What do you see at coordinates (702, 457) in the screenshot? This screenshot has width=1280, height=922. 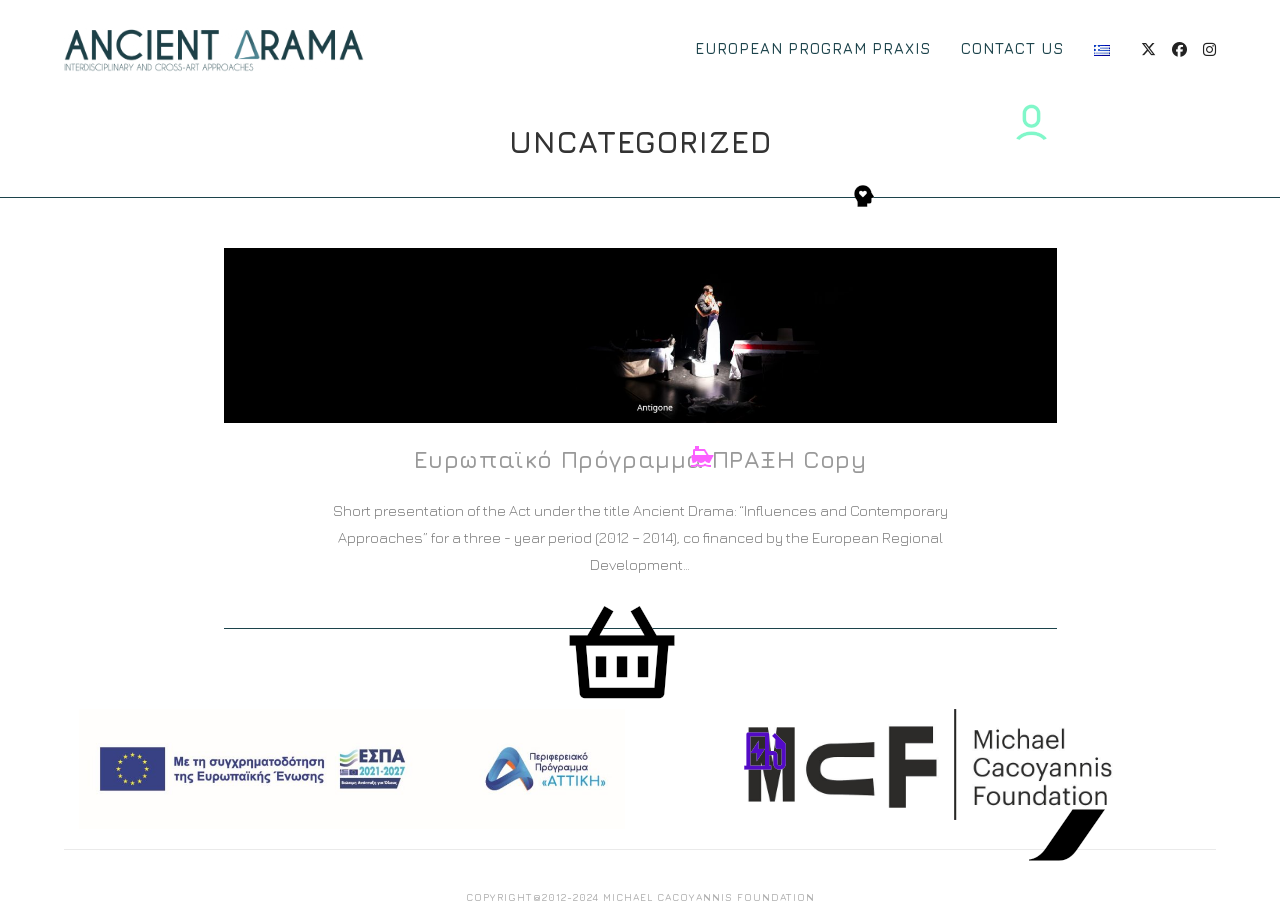 I see `view nearby ports or maritime locations` at bounding box center [702, 457].